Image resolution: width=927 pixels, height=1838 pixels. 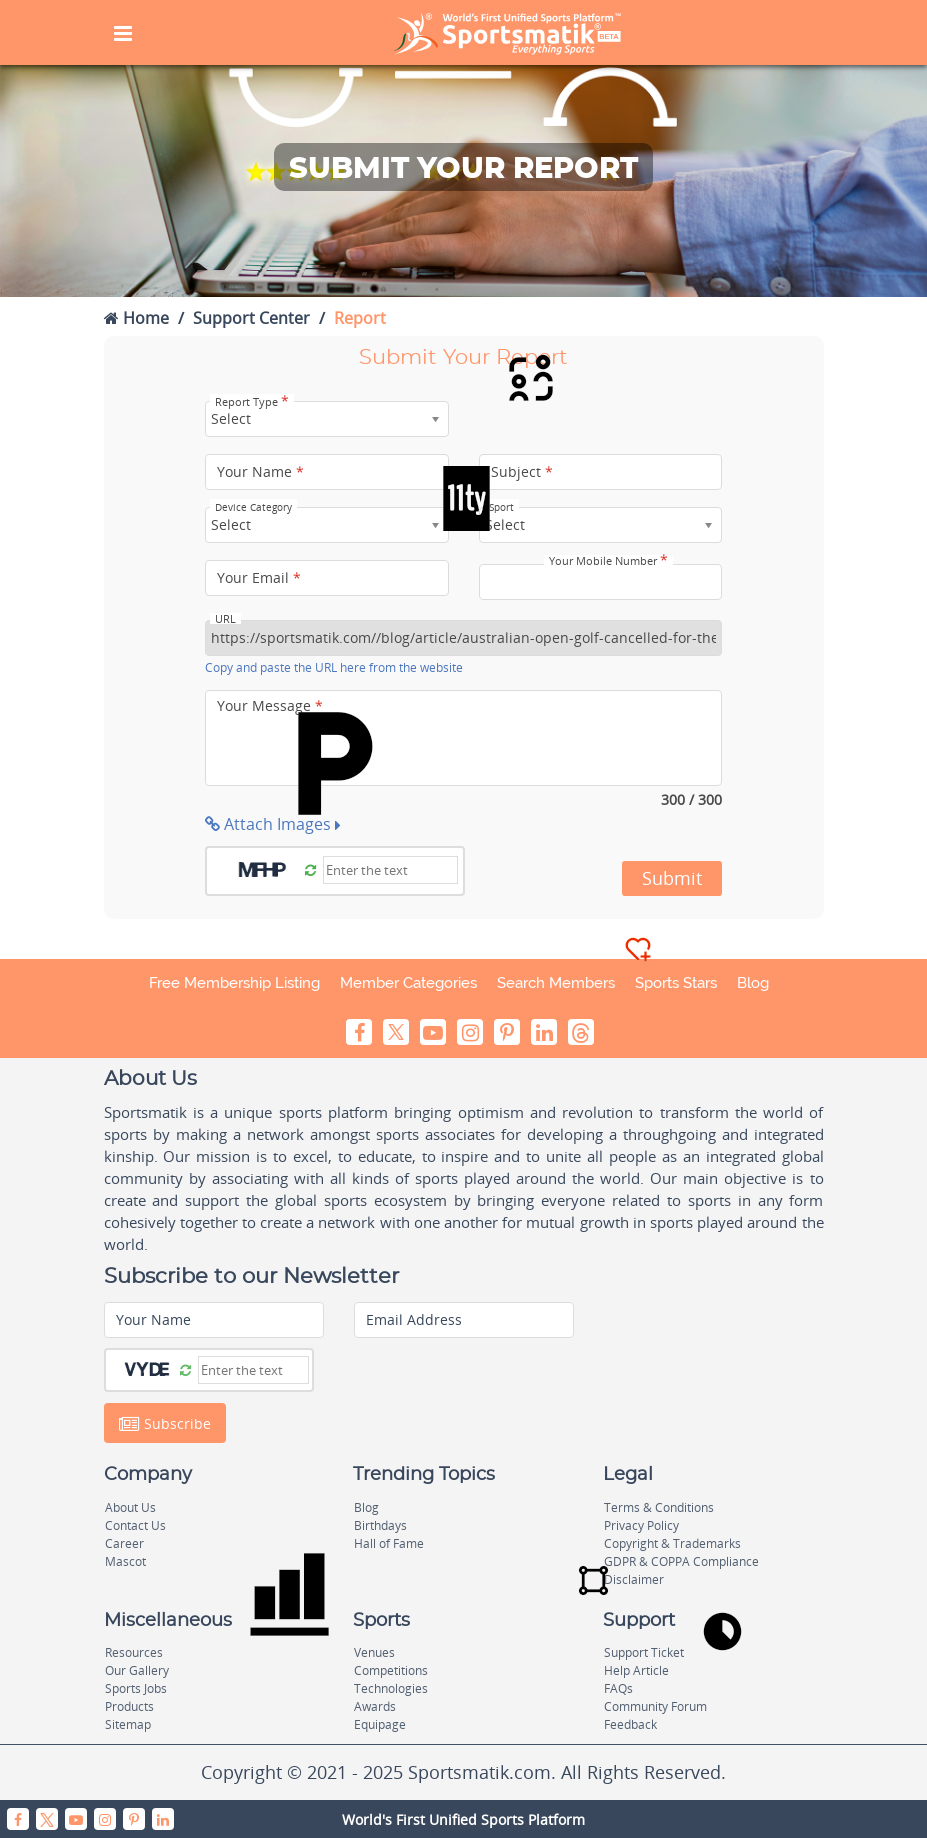 What do you see at coordinates (332, 763) in the screenshot?
I see `indicates a parking area or facility` at bounding box center [332, 763].